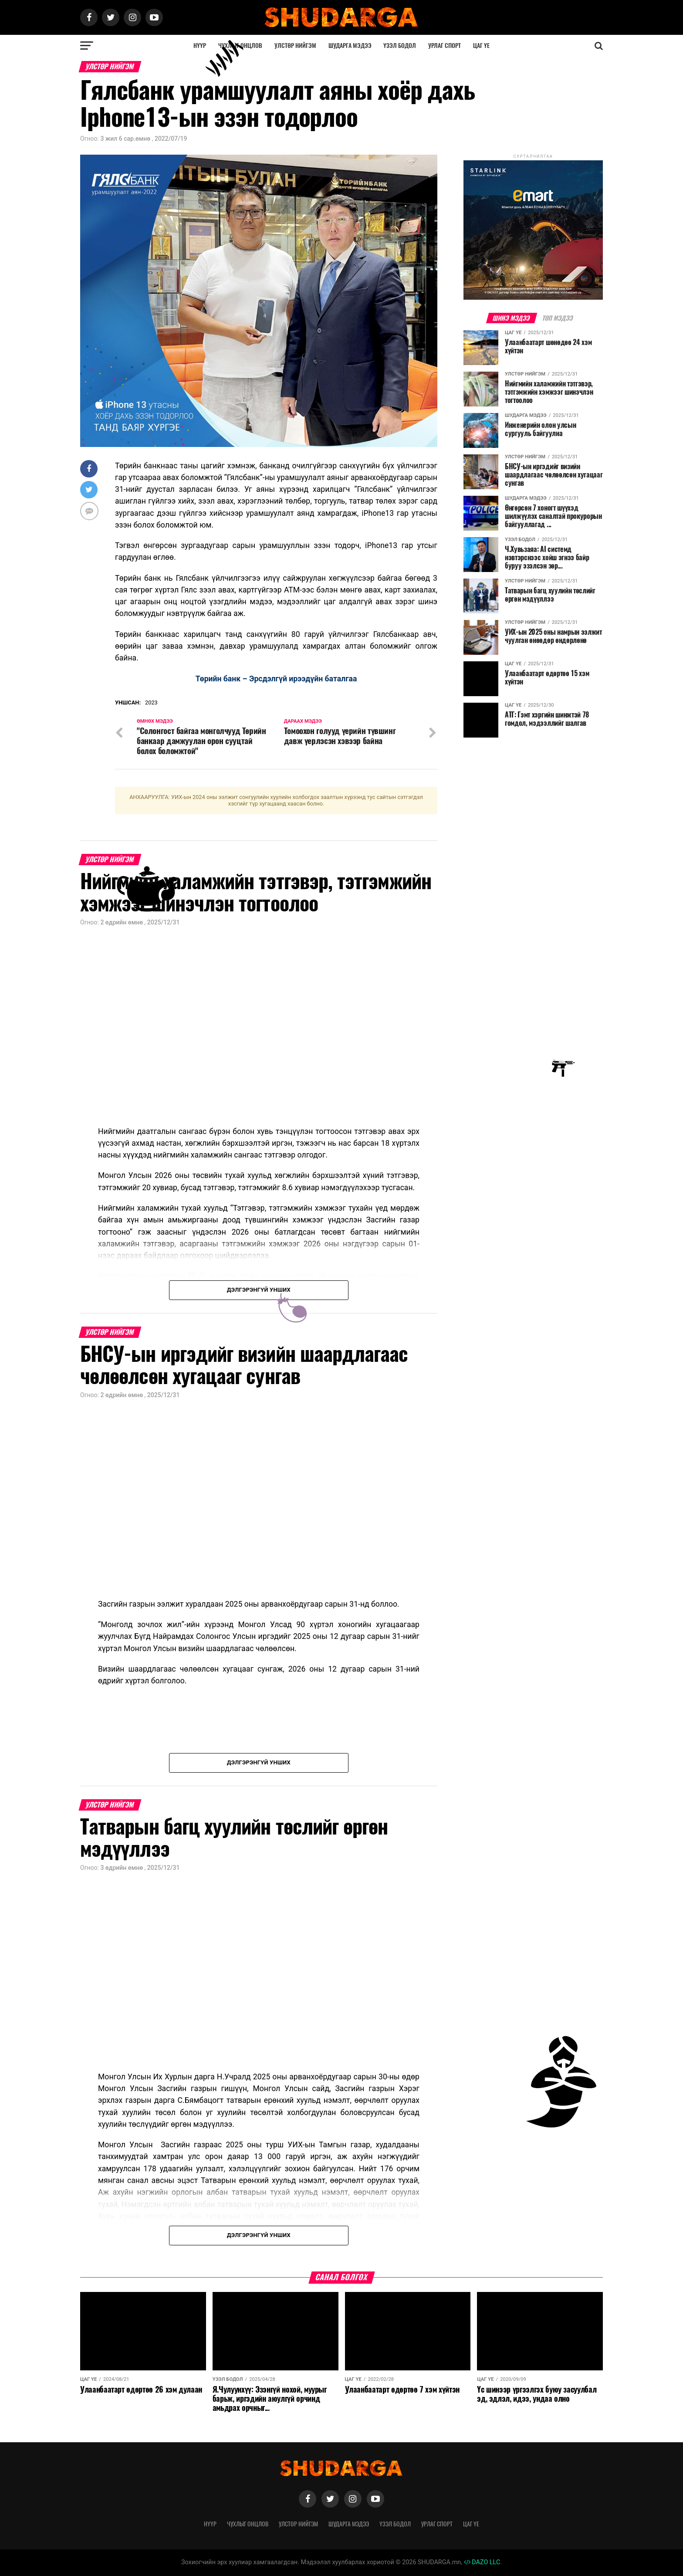 The width and height of the screenshot is (683, 2576). What do you see at coordinates (292, 1308) in the screenshot?
I see `select eggplant/aubergine ingredient` at bounding box center [292, 1308].